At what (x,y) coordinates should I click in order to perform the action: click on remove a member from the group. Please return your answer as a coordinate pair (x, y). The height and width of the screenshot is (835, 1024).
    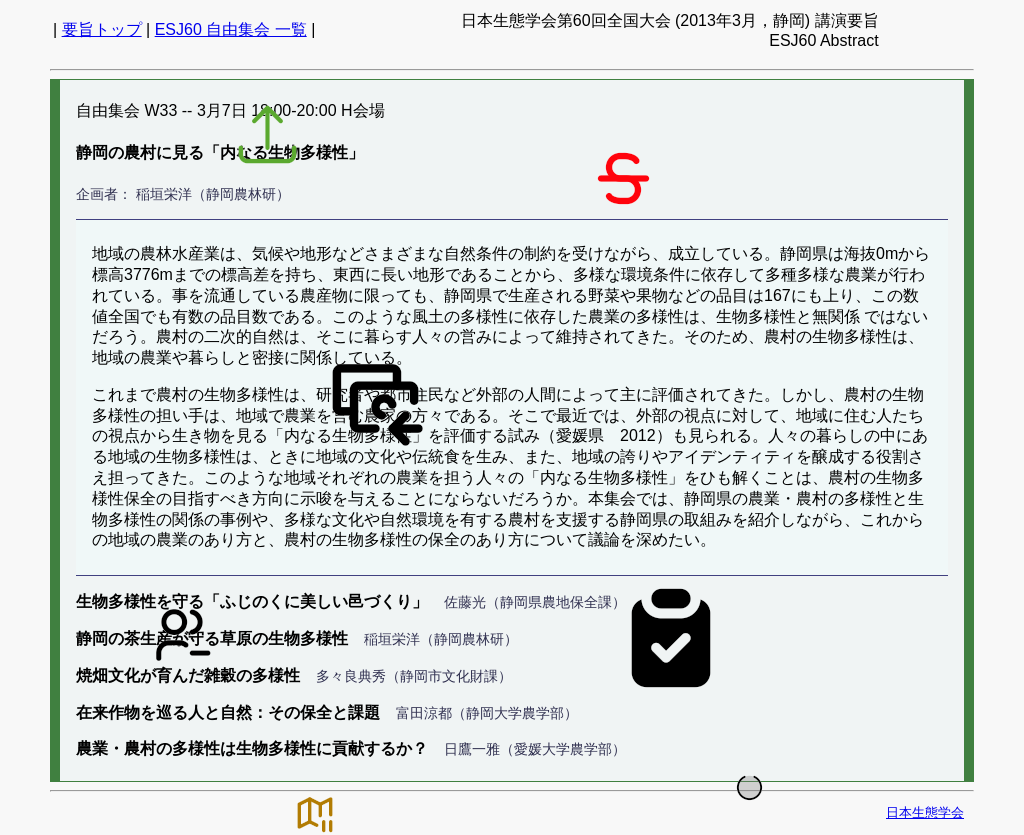
    Looking at the image, I should click on (182, 635).